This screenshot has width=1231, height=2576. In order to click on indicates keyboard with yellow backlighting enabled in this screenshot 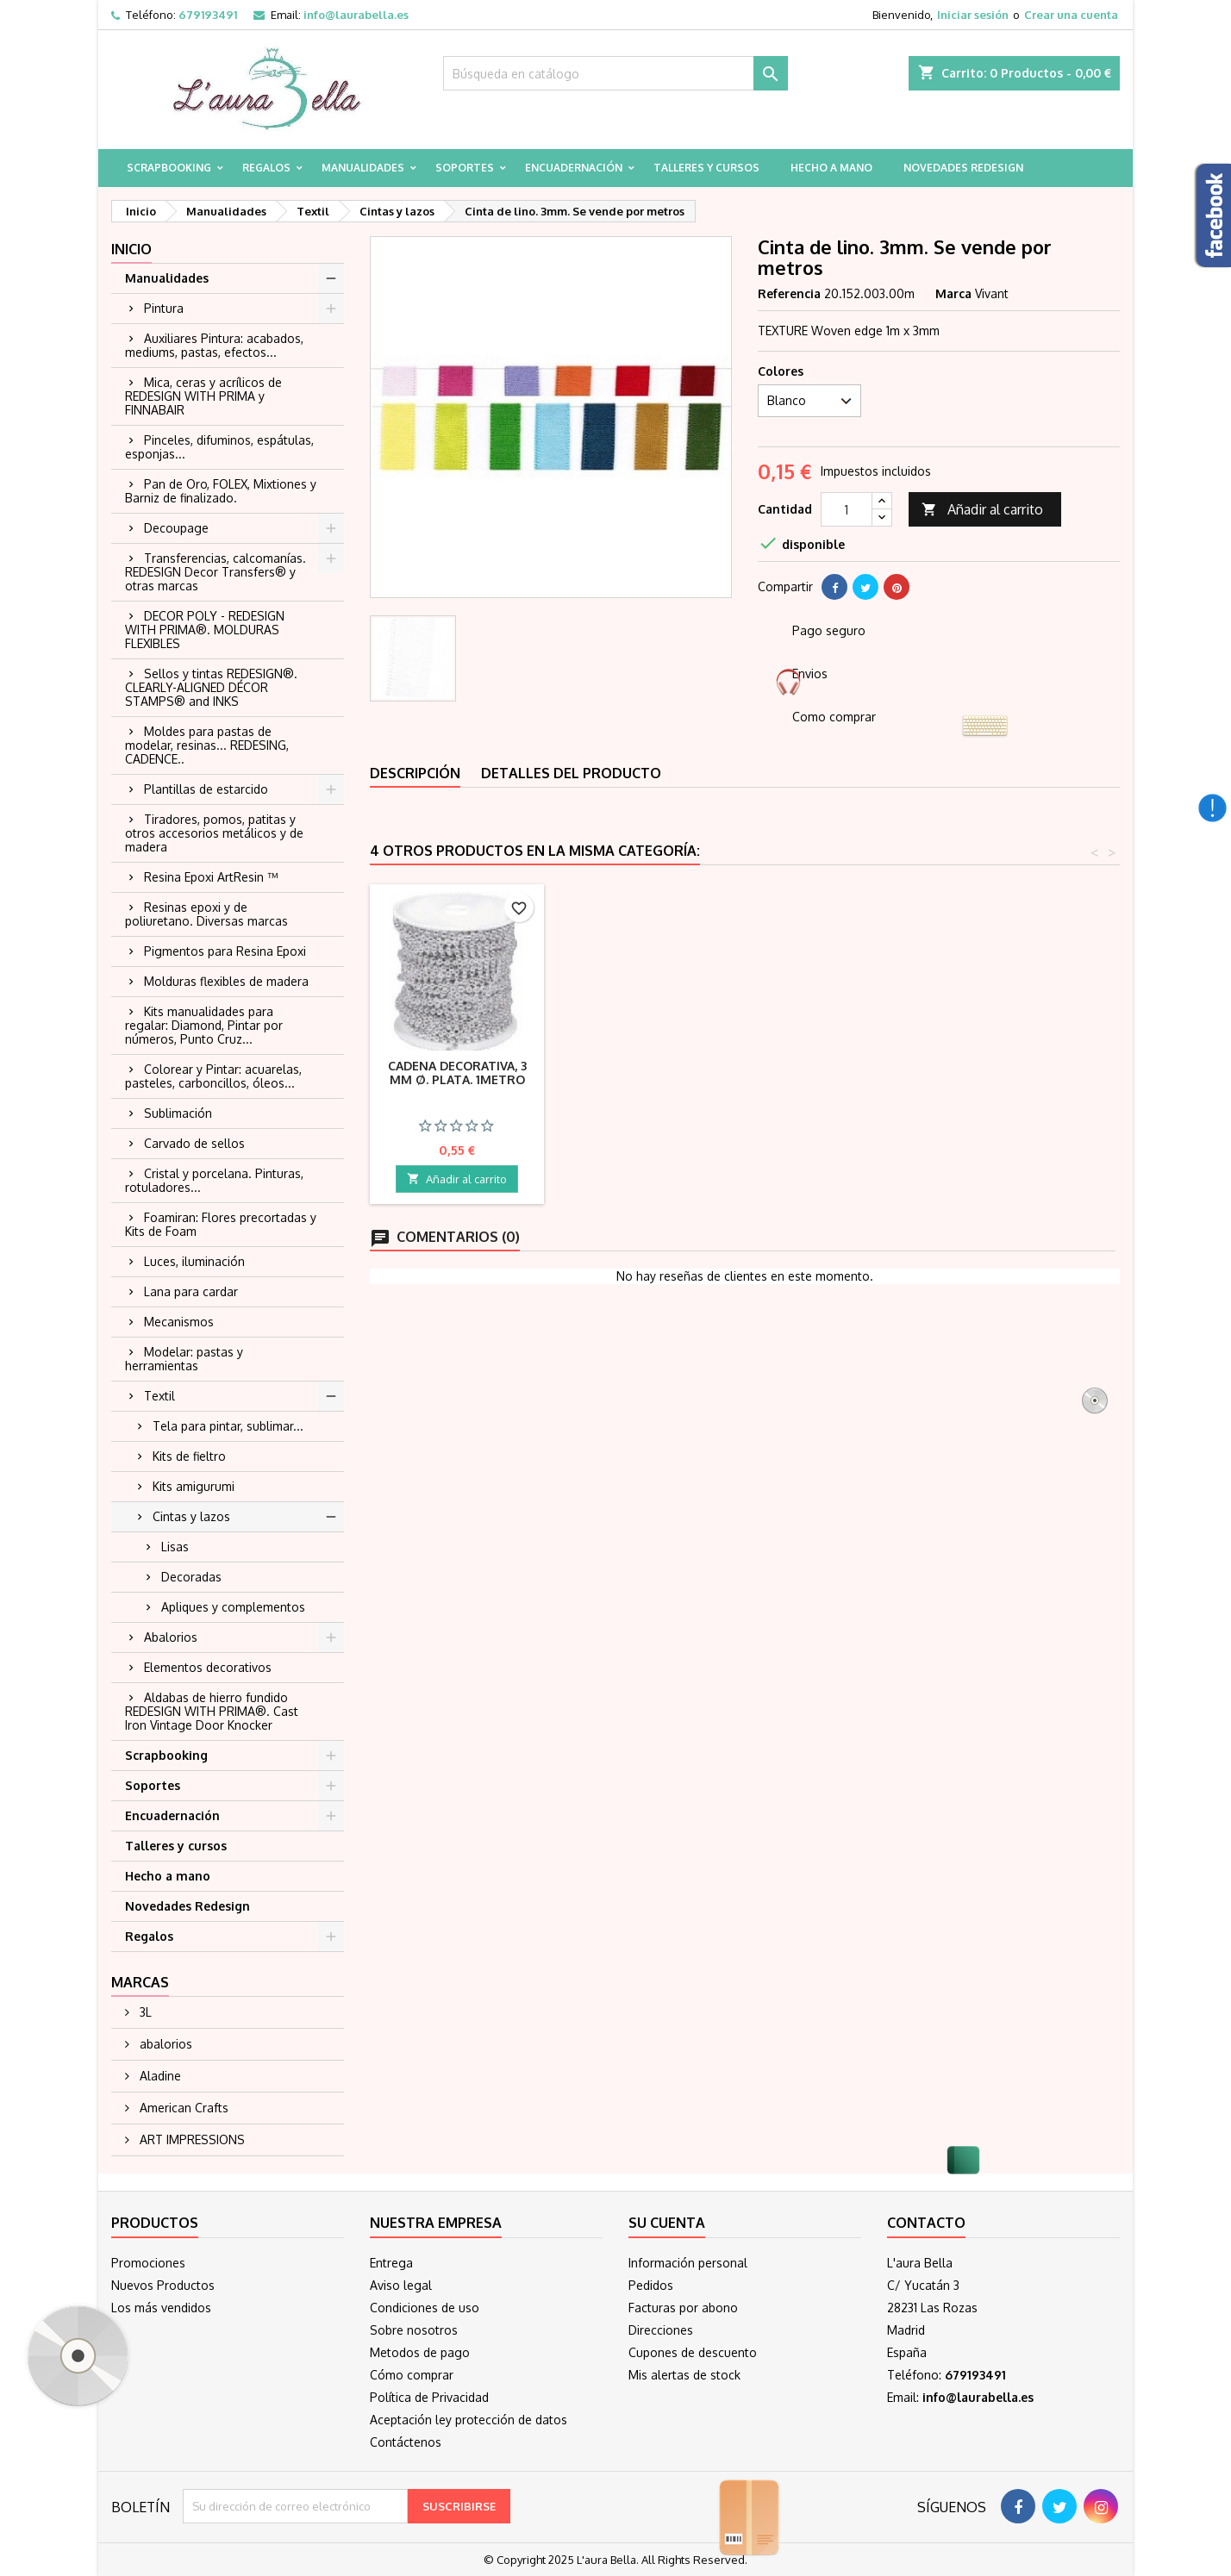, I will do `click(984, 726)`.